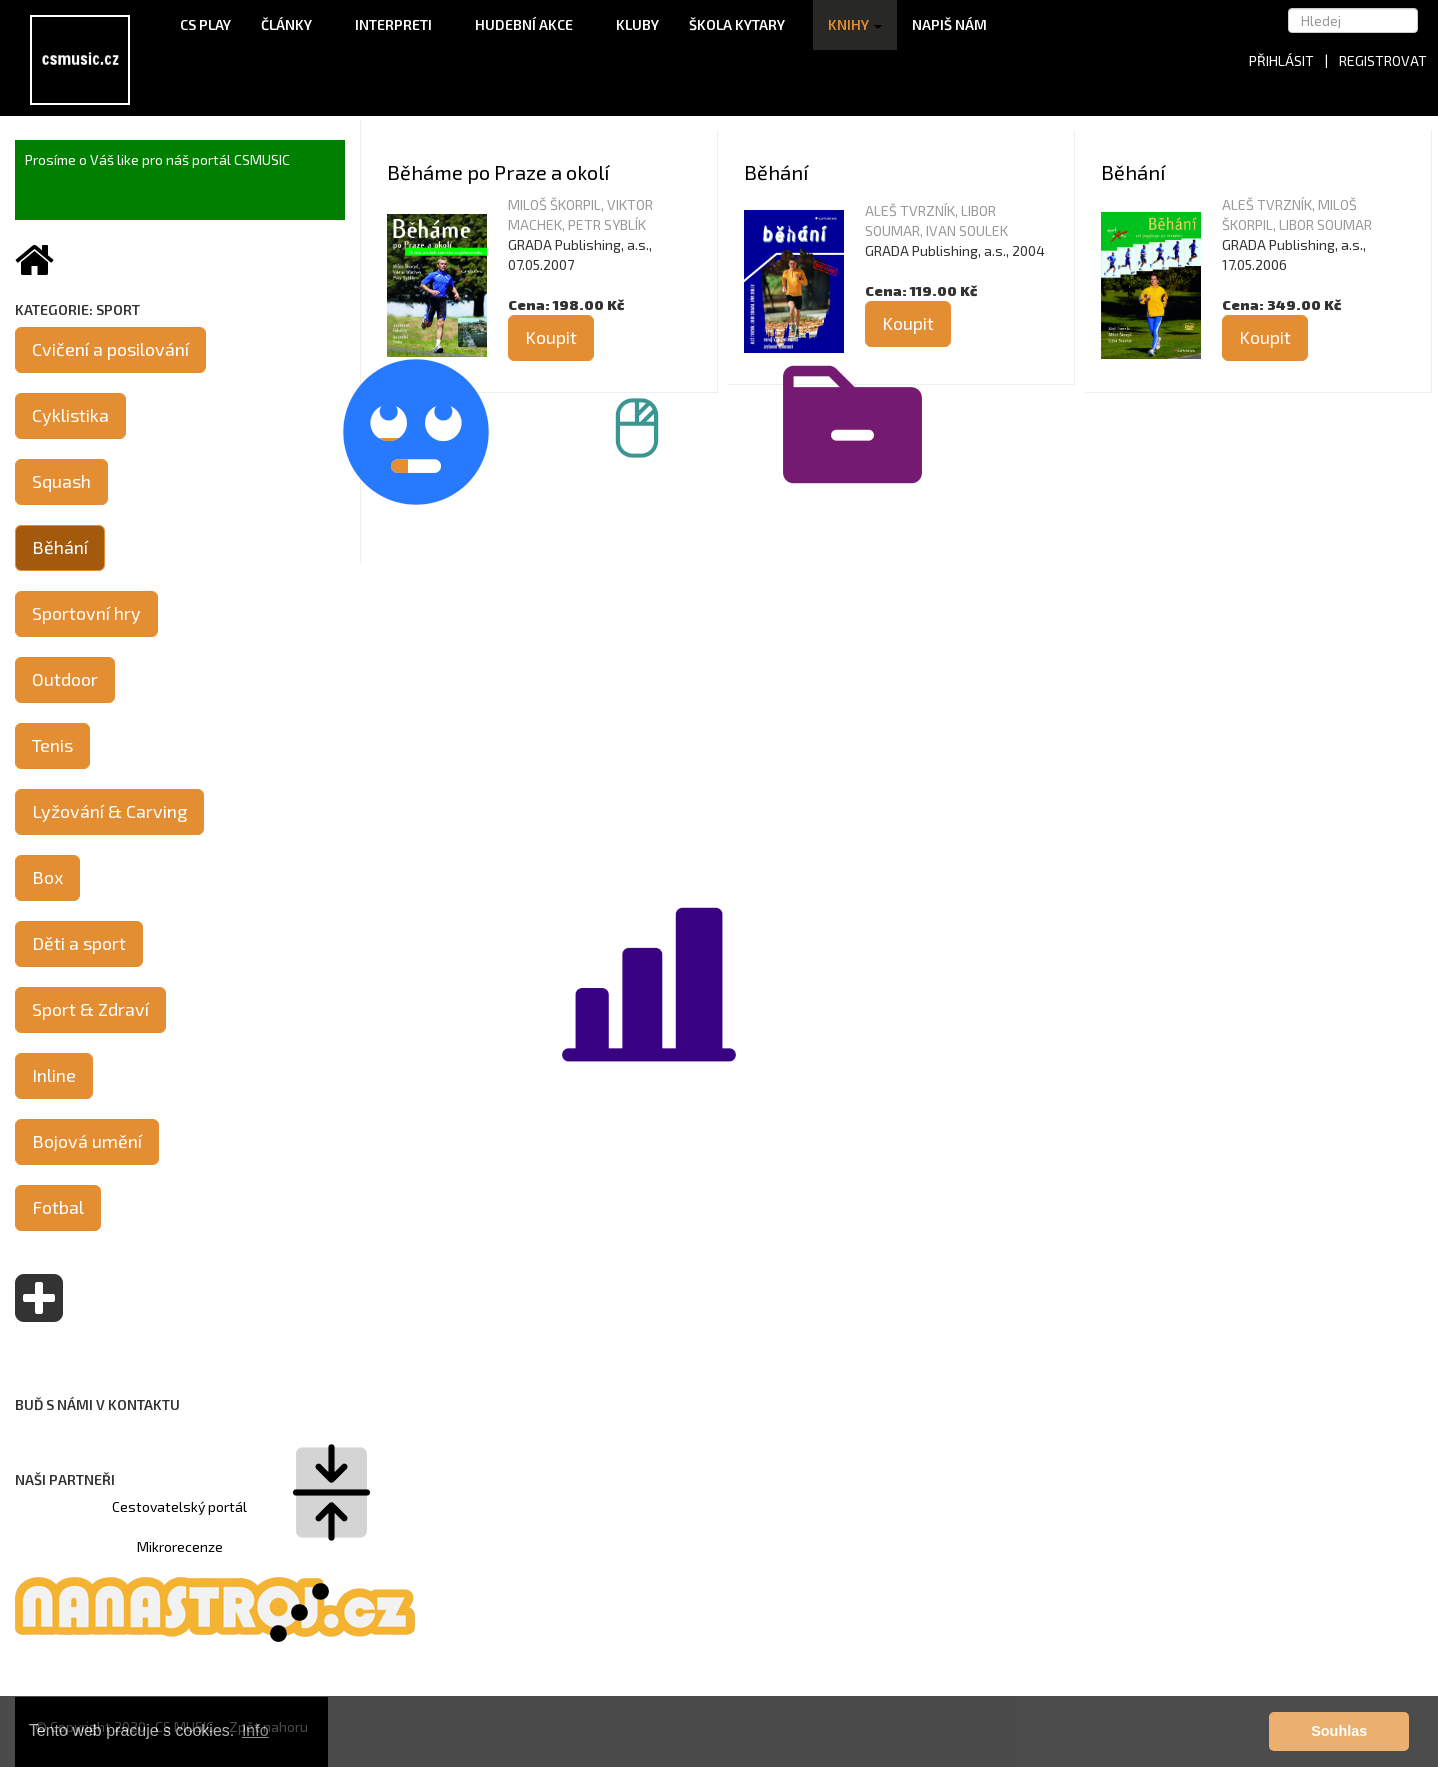 The width and height of the screenshot is (1438, 1767). I want to click on right-click to open context menu, so click(637, 428).